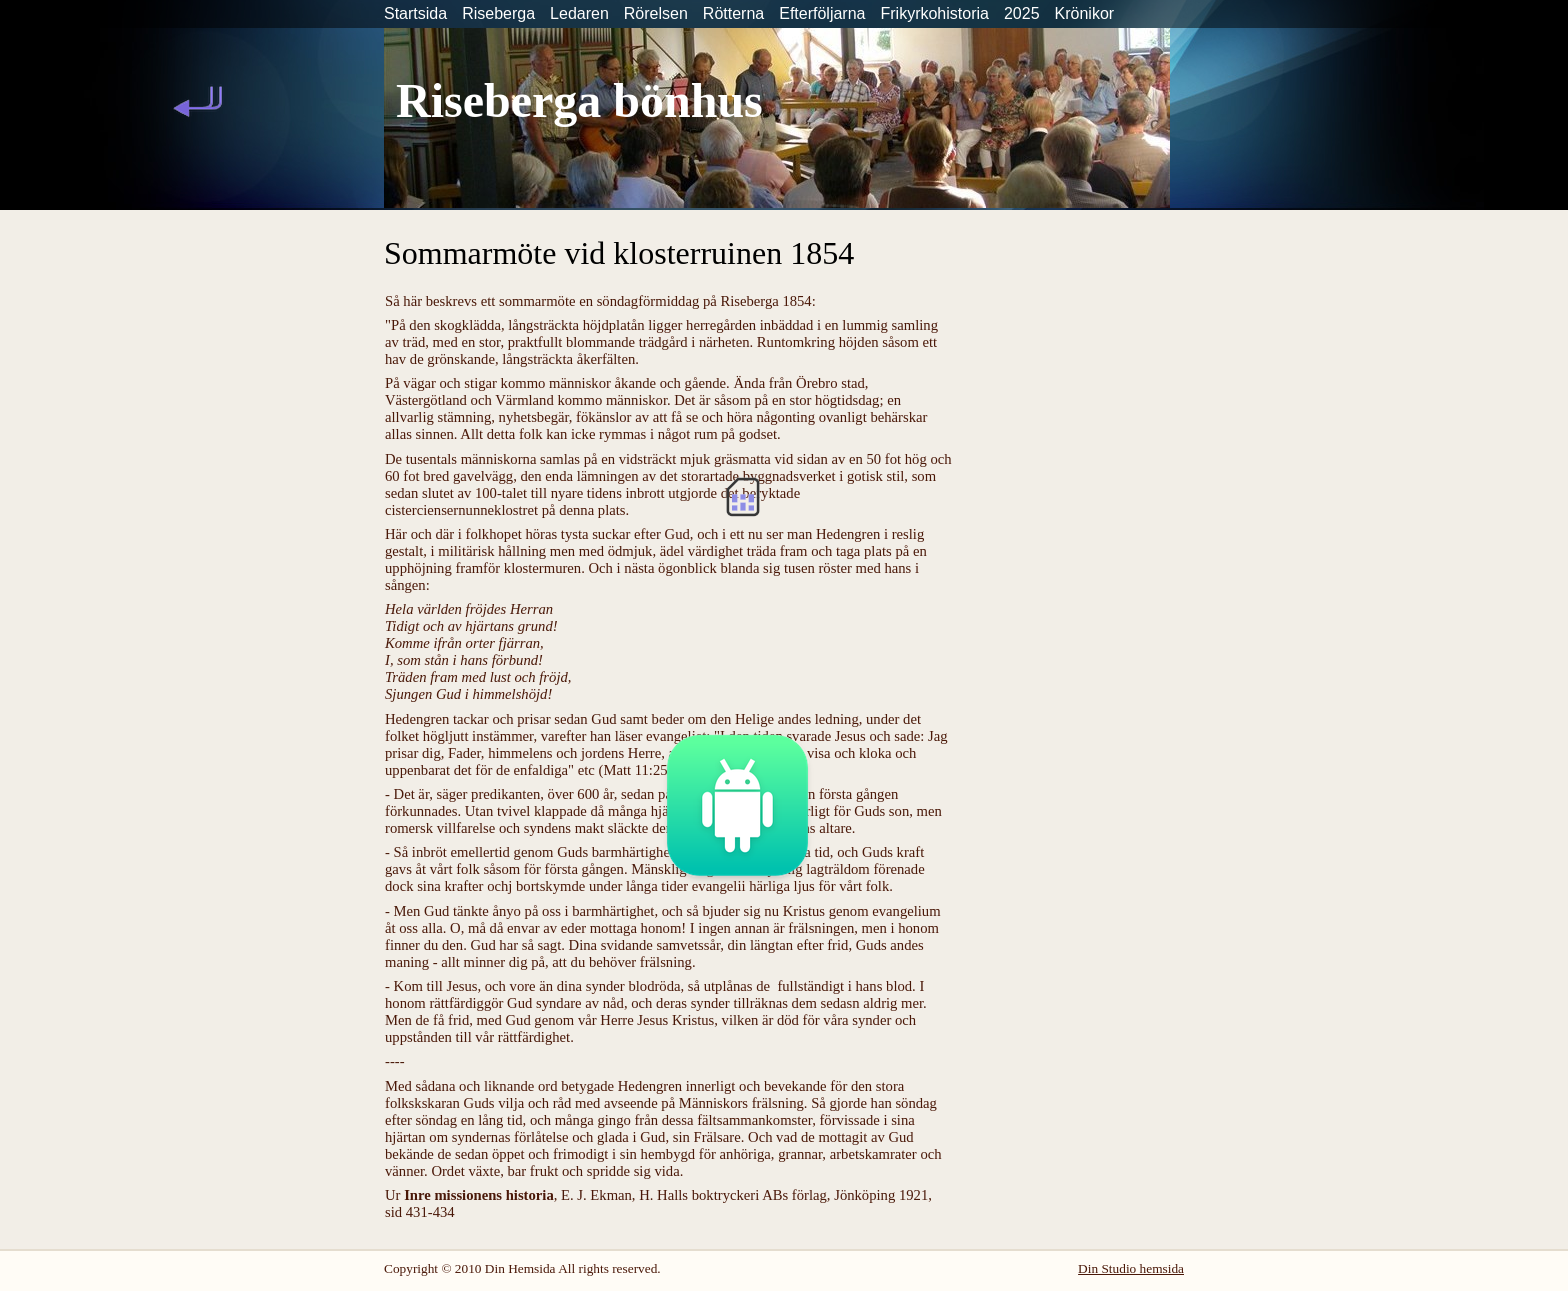 This screenshot has height=1291, width=1568. Describe the element at coordinates (197, 98) in the screenshot. I see `reply to all recipients of an email` at that location.